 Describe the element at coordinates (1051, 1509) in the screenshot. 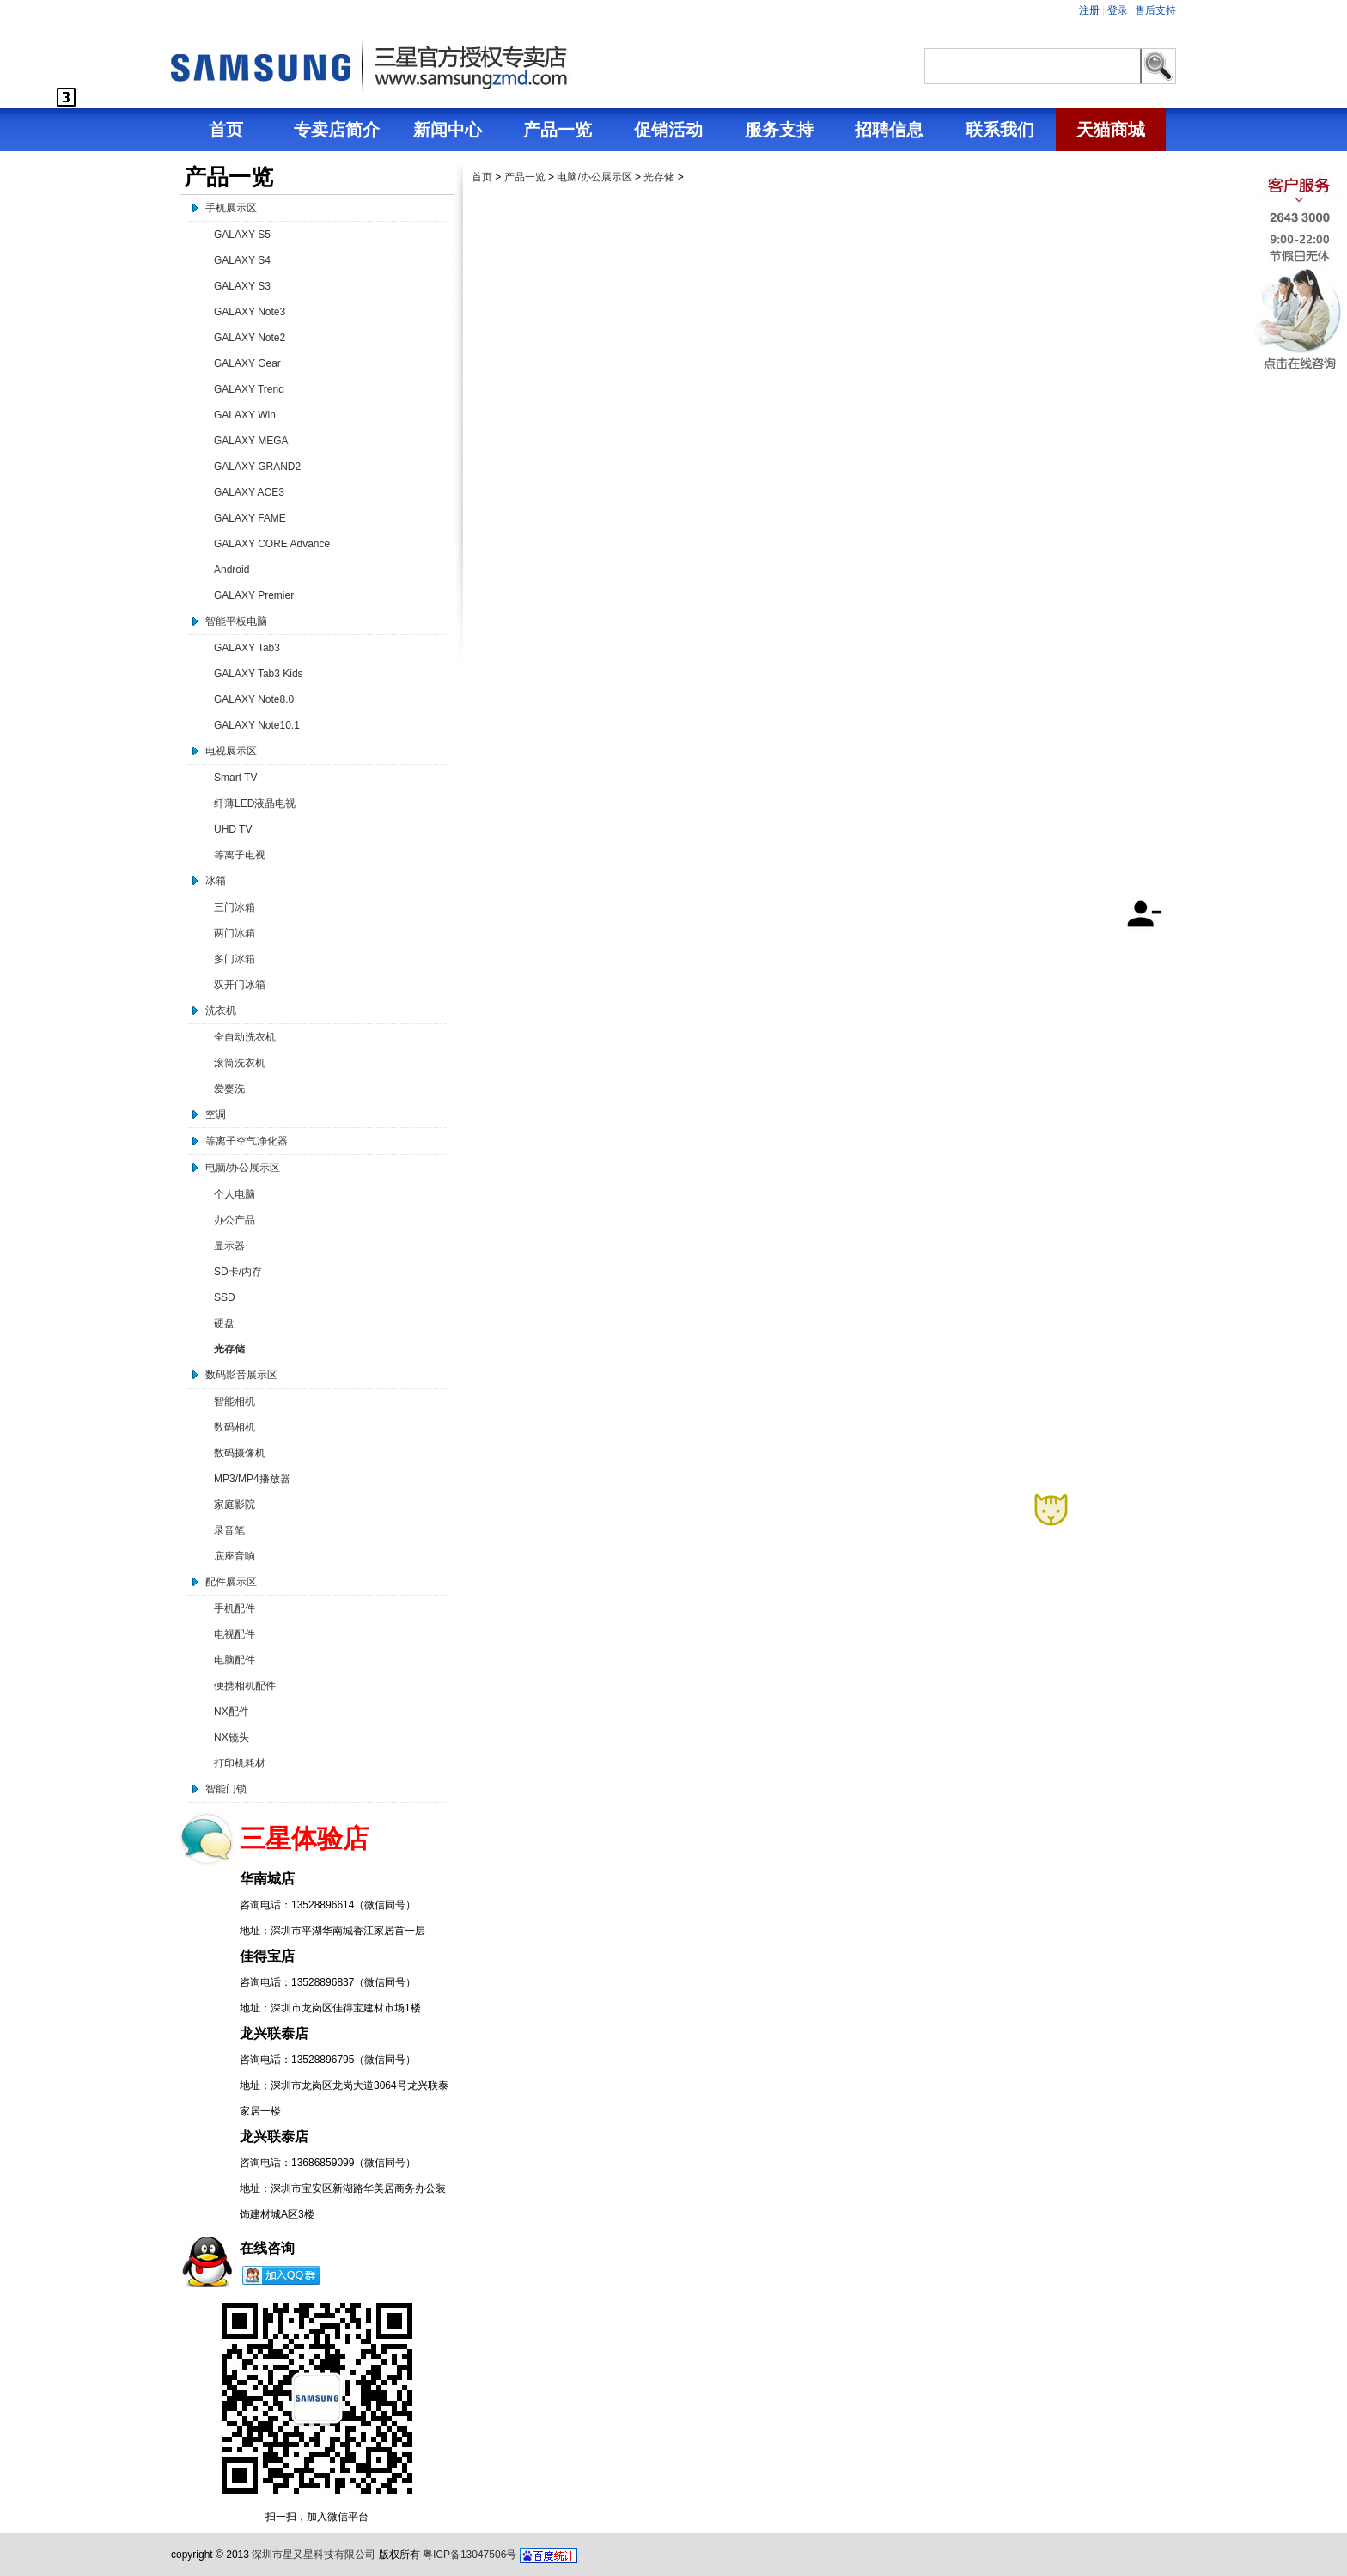

I see `view pet or animal-related content` at that location.